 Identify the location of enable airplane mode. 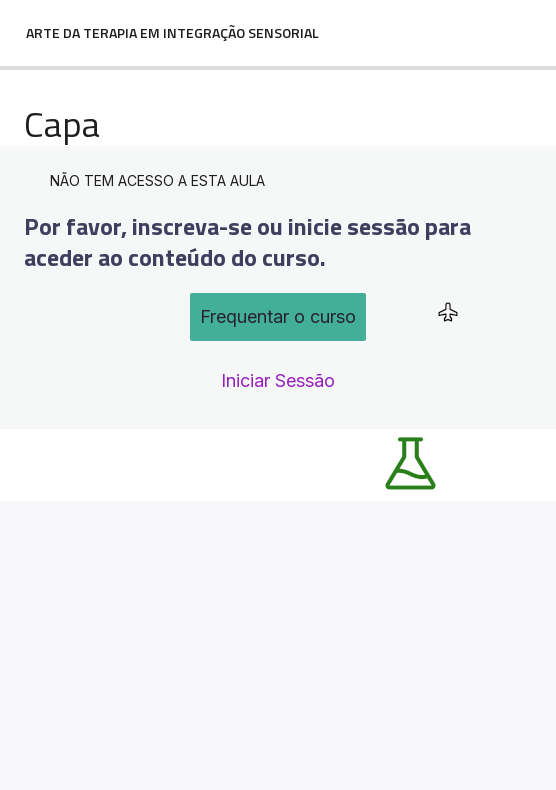
(448, 312).